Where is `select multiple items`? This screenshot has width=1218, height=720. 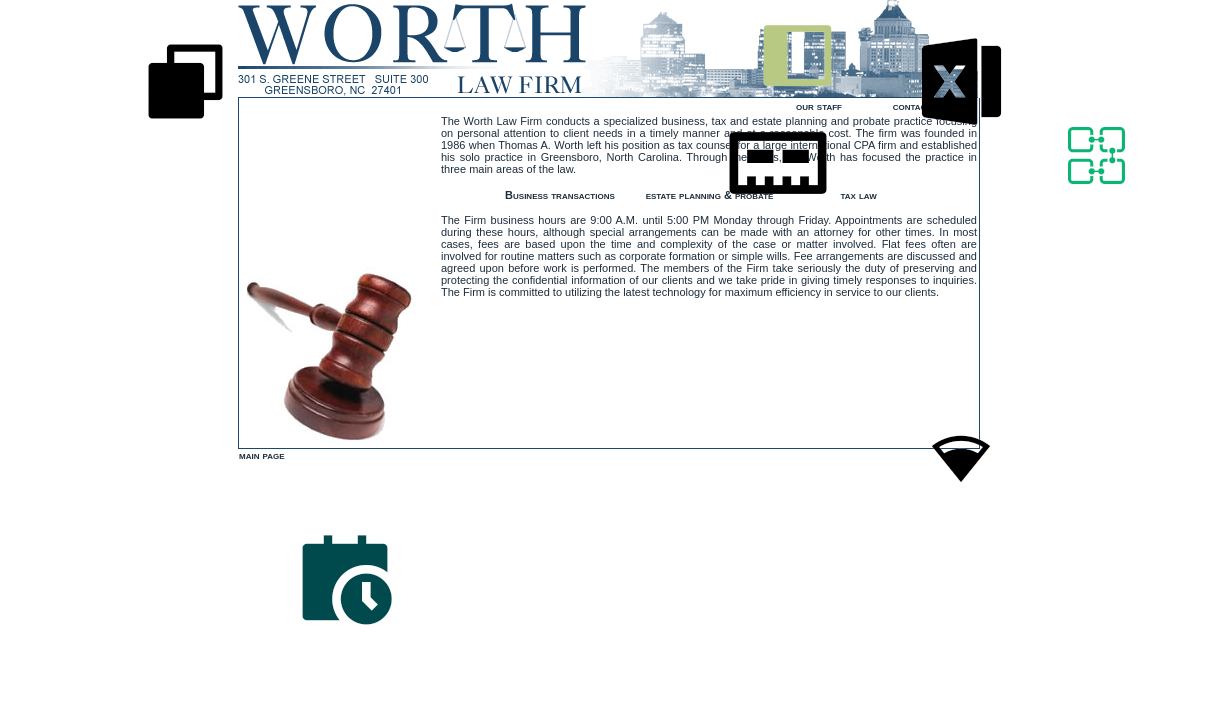 select multiple items is located at coordinates (185, 81).